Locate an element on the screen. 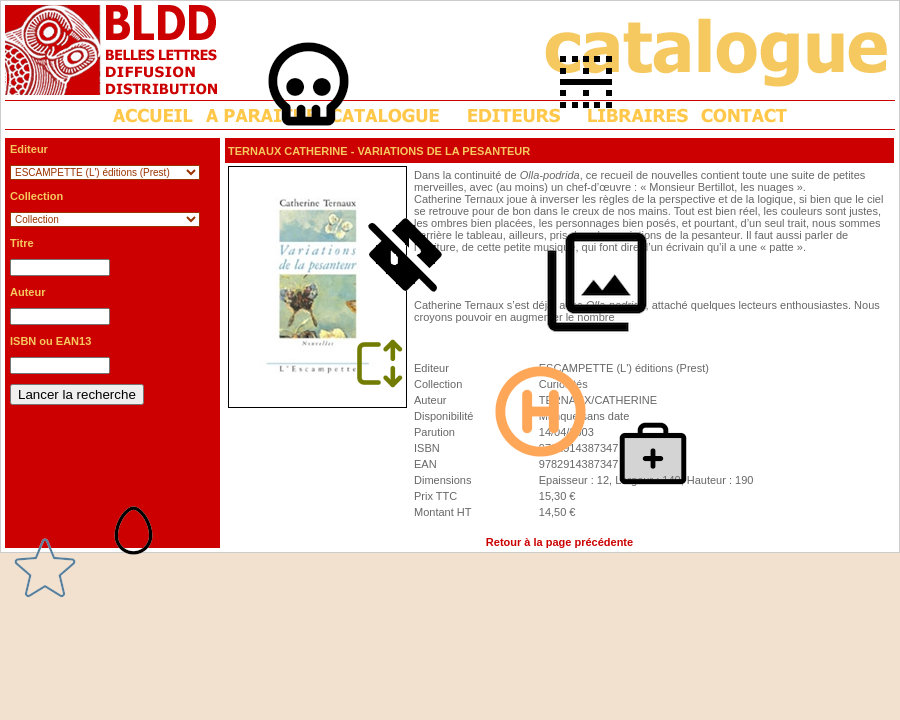  add to favorites is located at coordinates (45, 569).